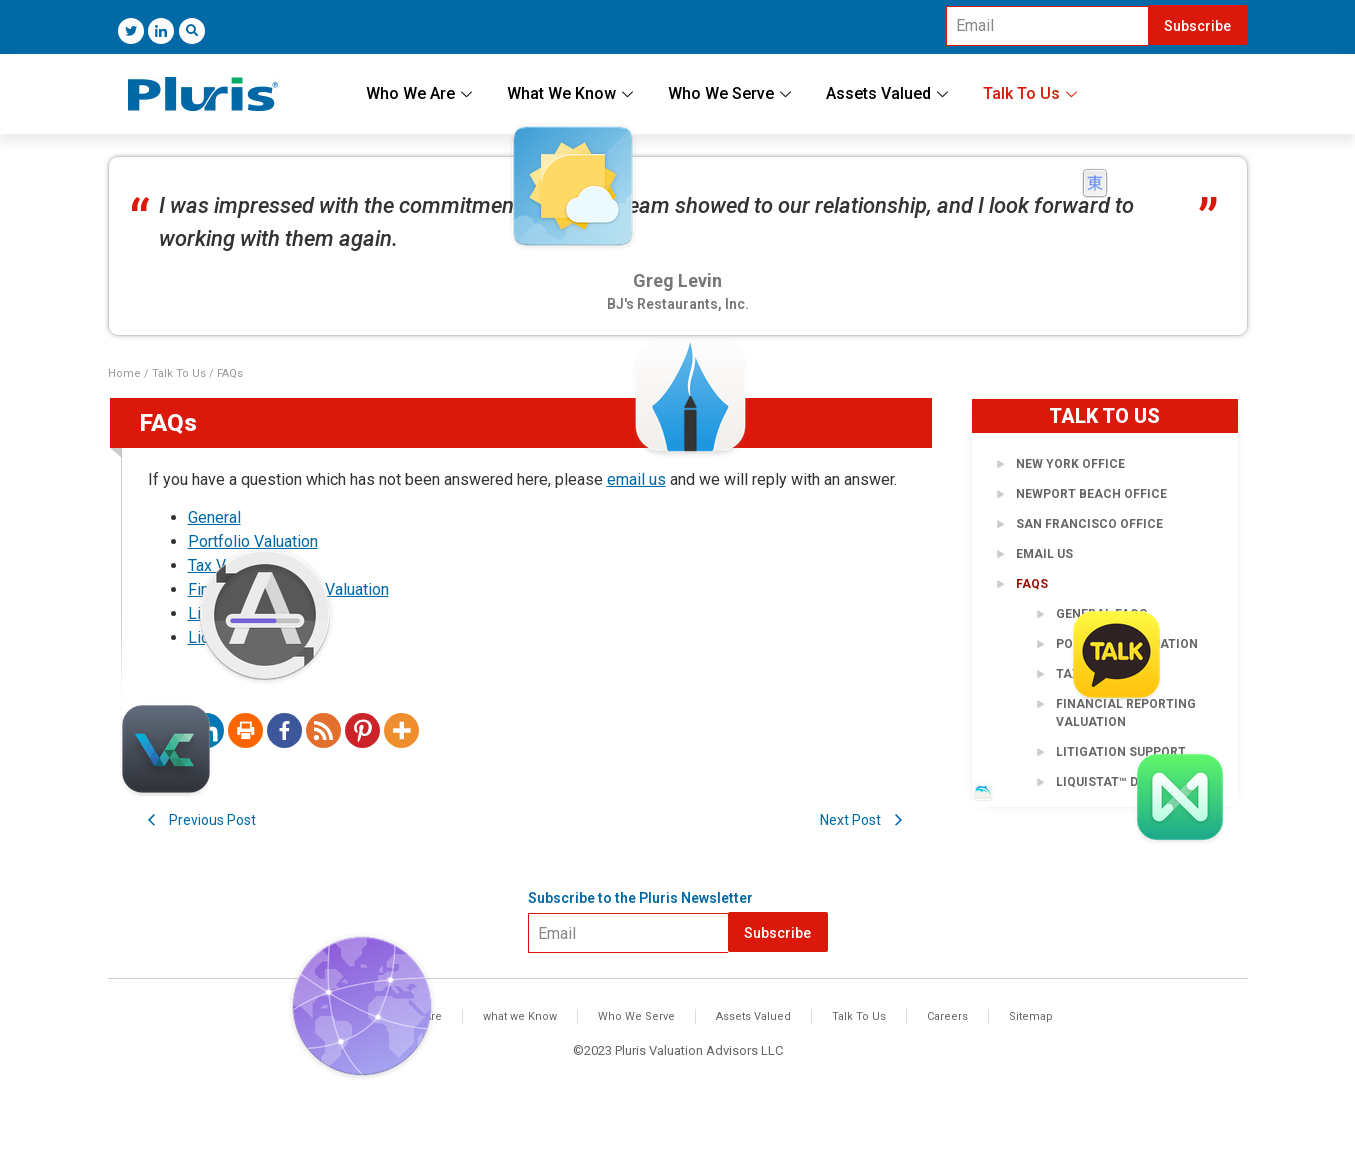 The image size is (1355, 1152). I want to click on open the weather app, so click(573, 186).